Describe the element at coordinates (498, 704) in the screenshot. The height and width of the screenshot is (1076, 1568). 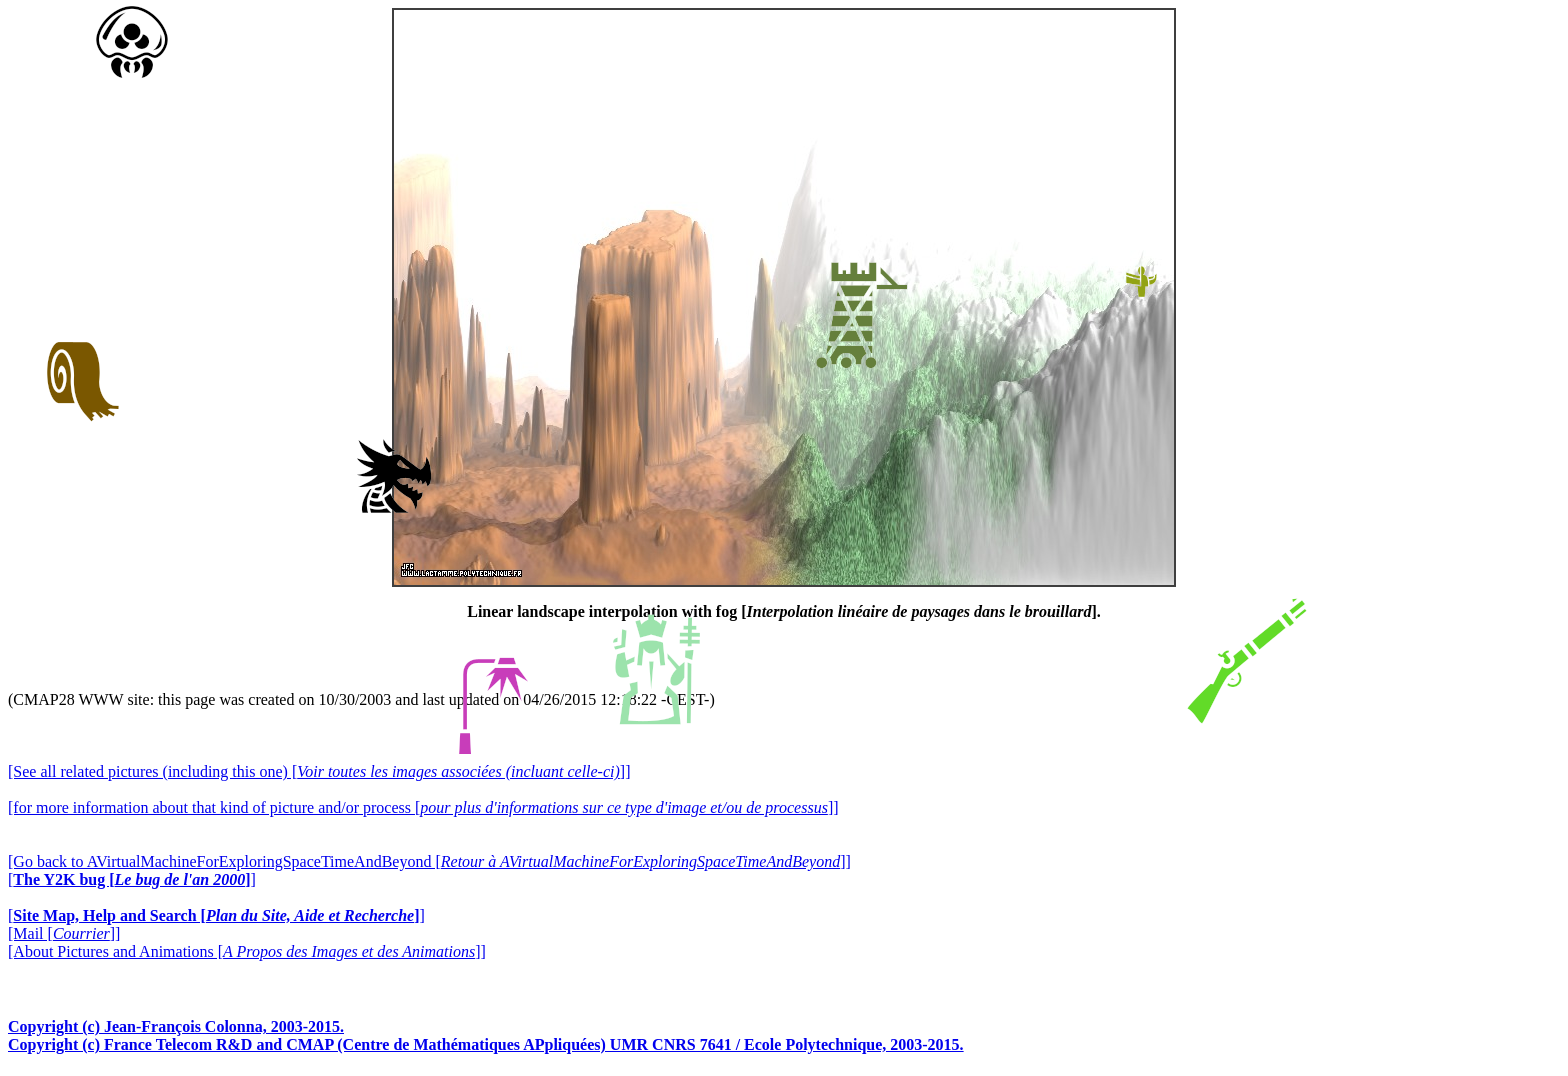
I see `toggle street lighting in a city simulation game` at that location.